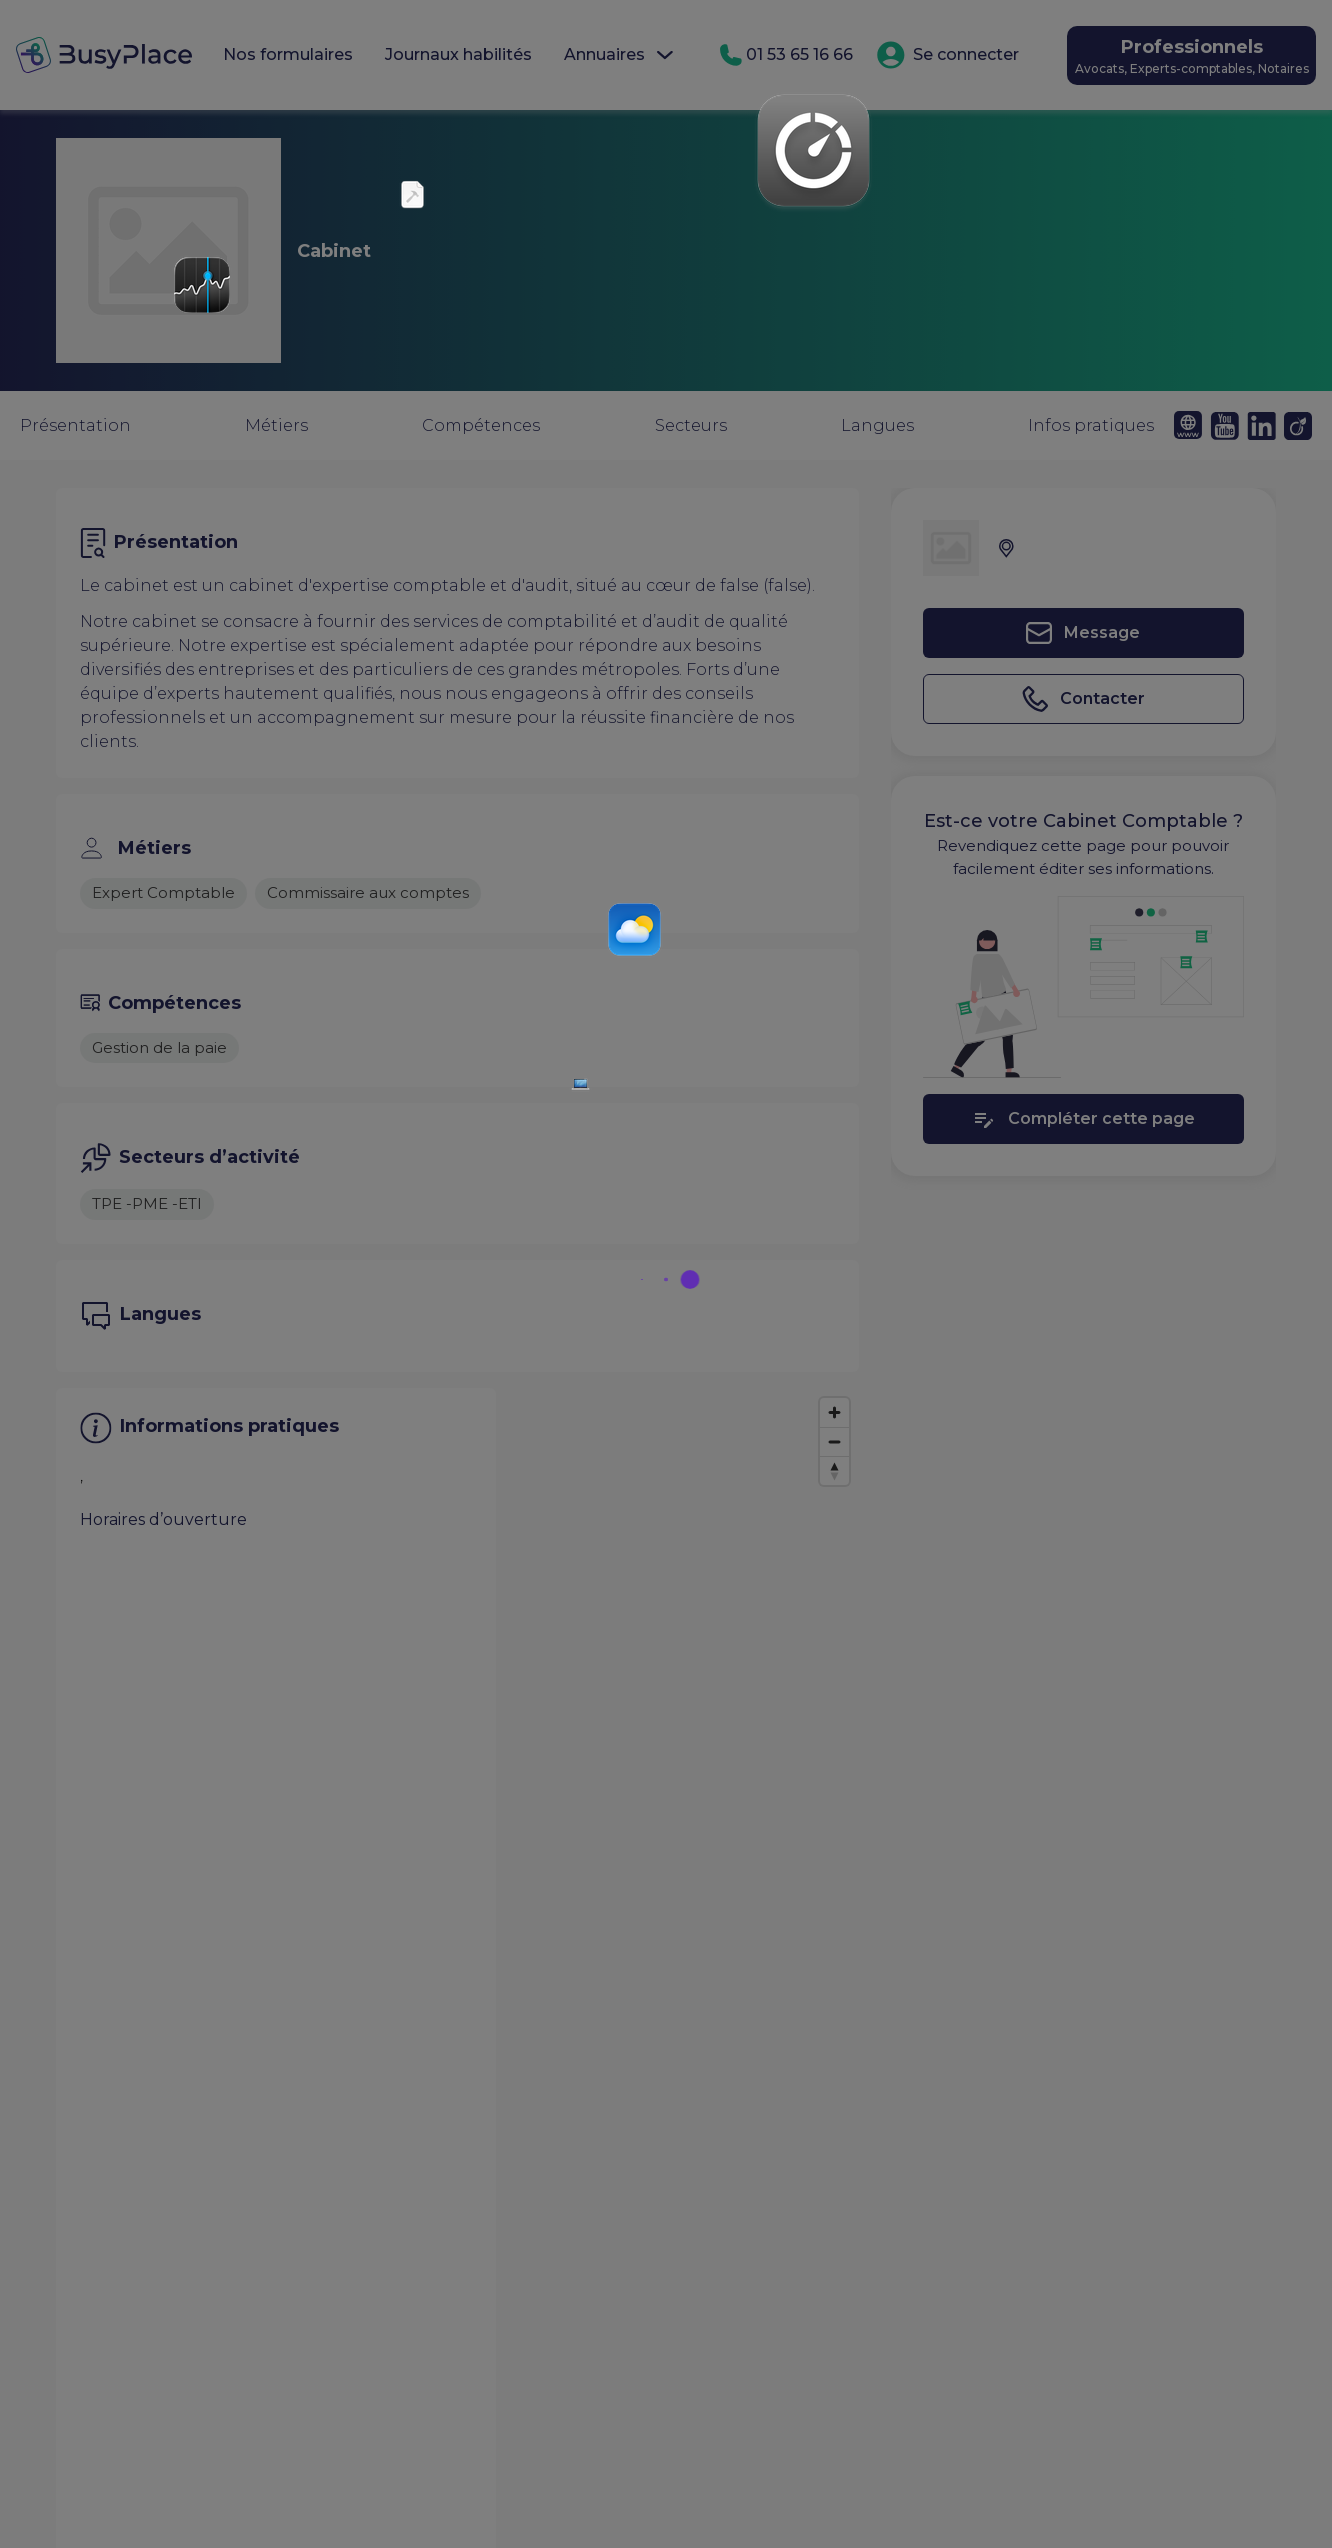 This screenshot has height=2548, width=1332. Describe the element at coordinates (634, 929) in the screenshot. I see `open the weather app` at that location.